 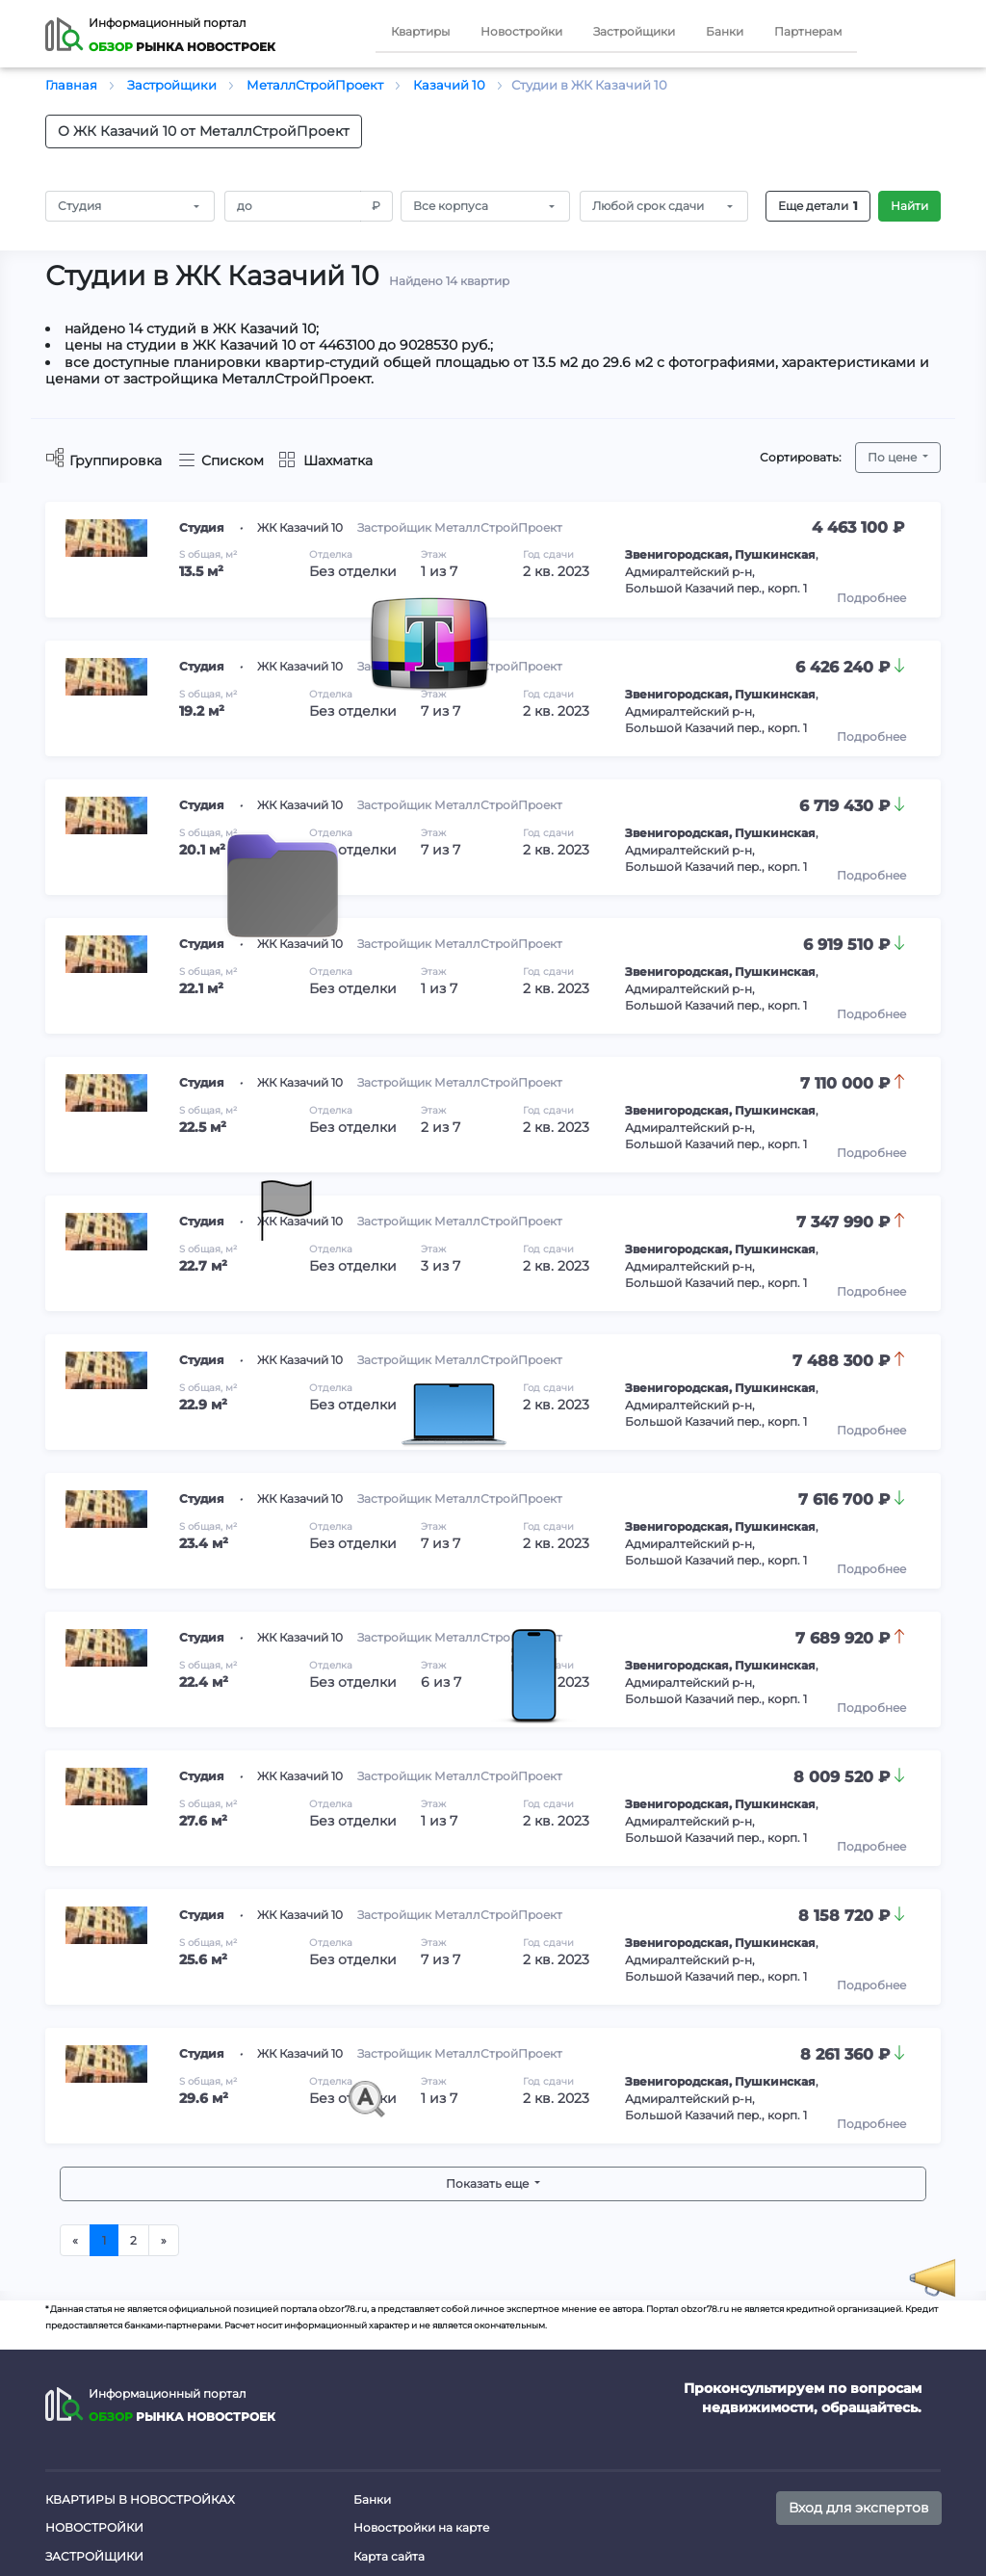 I want to click on indicates this macbook air in system preferences, so click(x=454, y=1405).